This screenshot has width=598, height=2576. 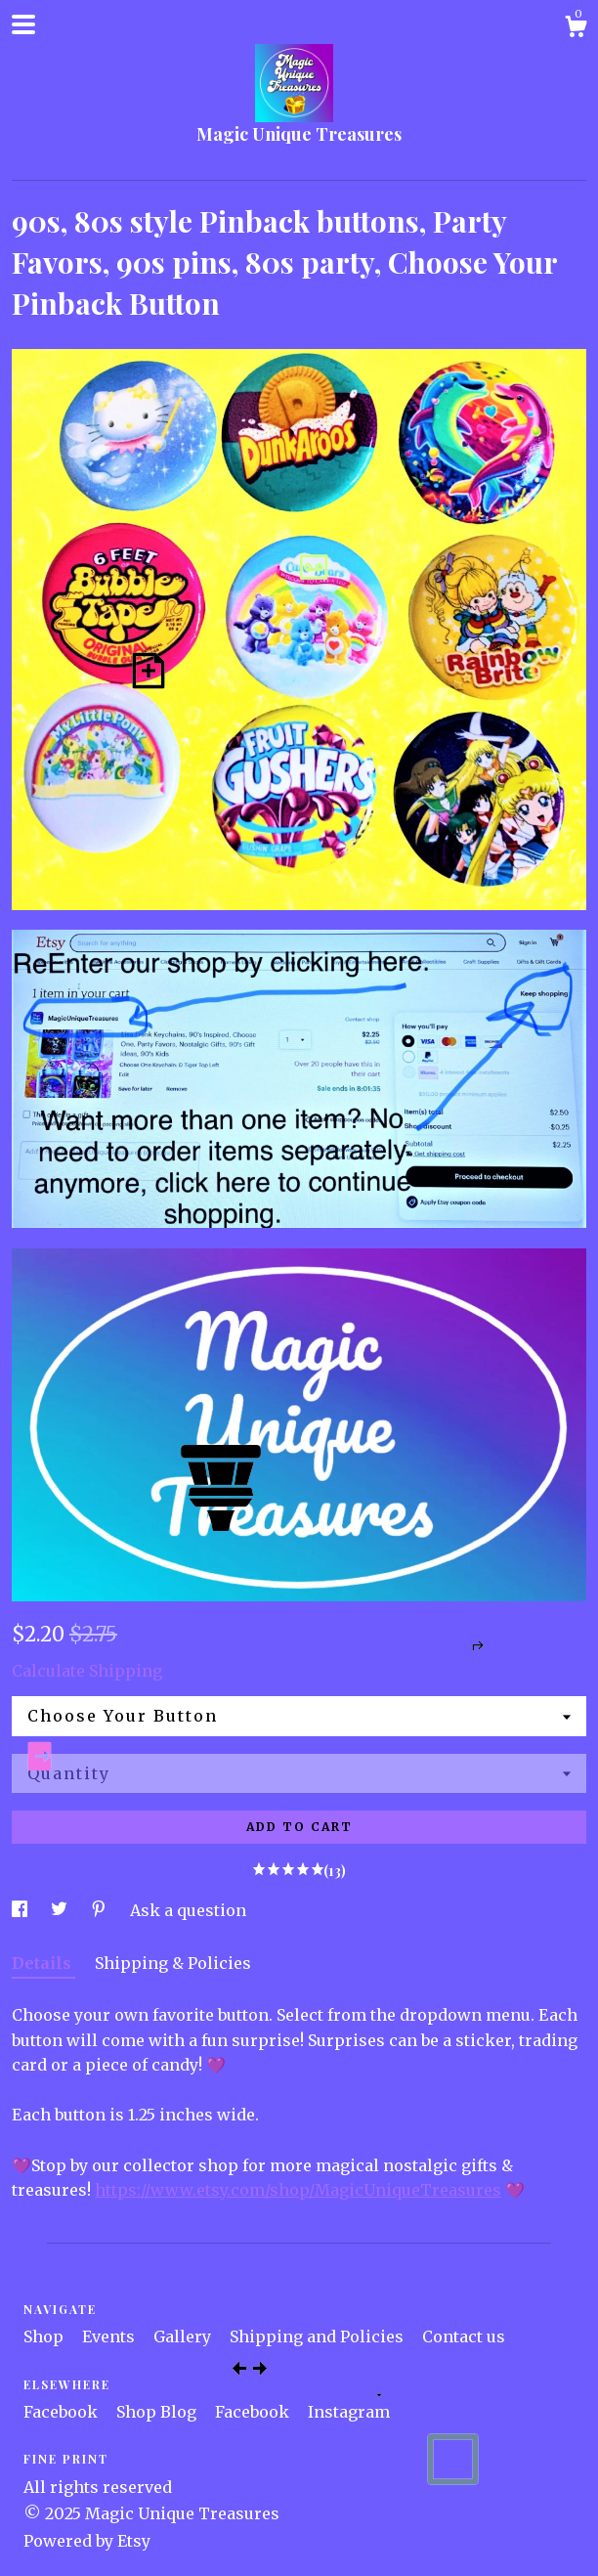 I want to click on create a new file, so click(x=149, y=671).